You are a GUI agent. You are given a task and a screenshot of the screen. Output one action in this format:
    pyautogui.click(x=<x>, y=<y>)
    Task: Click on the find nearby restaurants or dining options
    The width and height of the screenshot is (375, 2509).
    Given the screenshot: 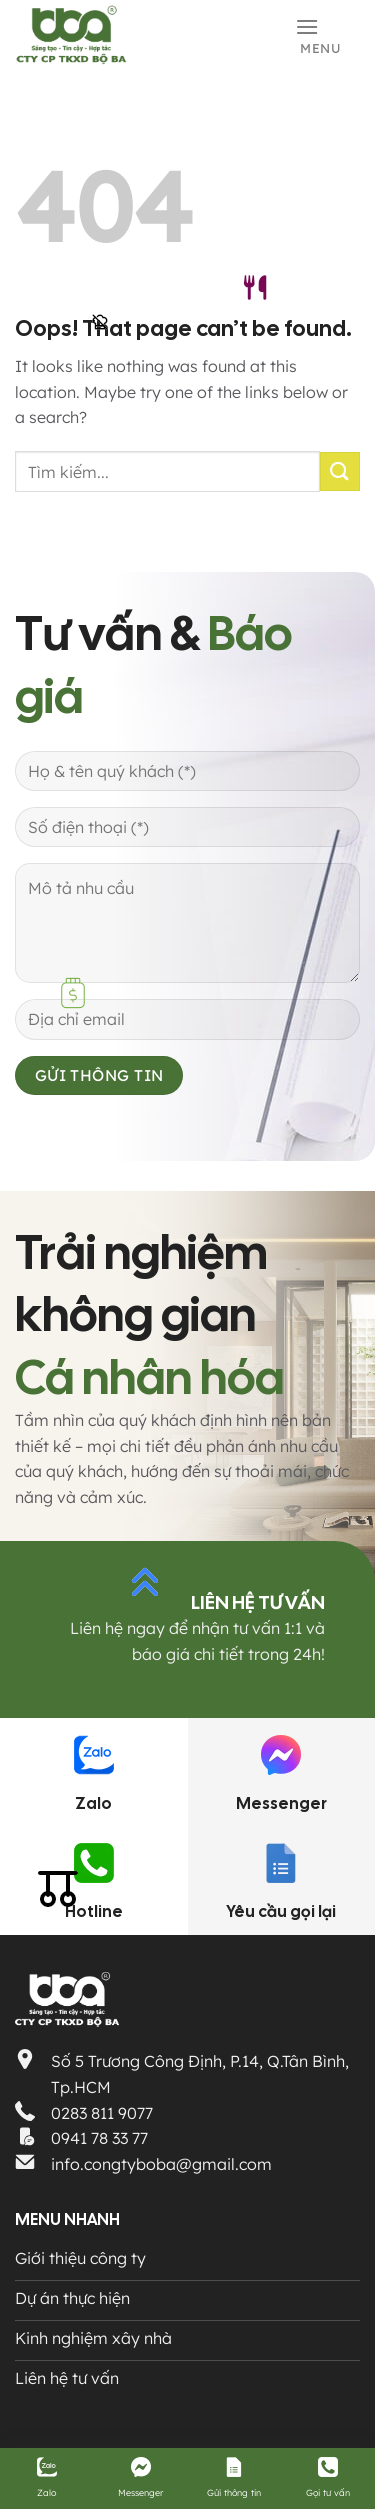 What is the action you would take?
    pyautogui.click(x=255, y=287)
    